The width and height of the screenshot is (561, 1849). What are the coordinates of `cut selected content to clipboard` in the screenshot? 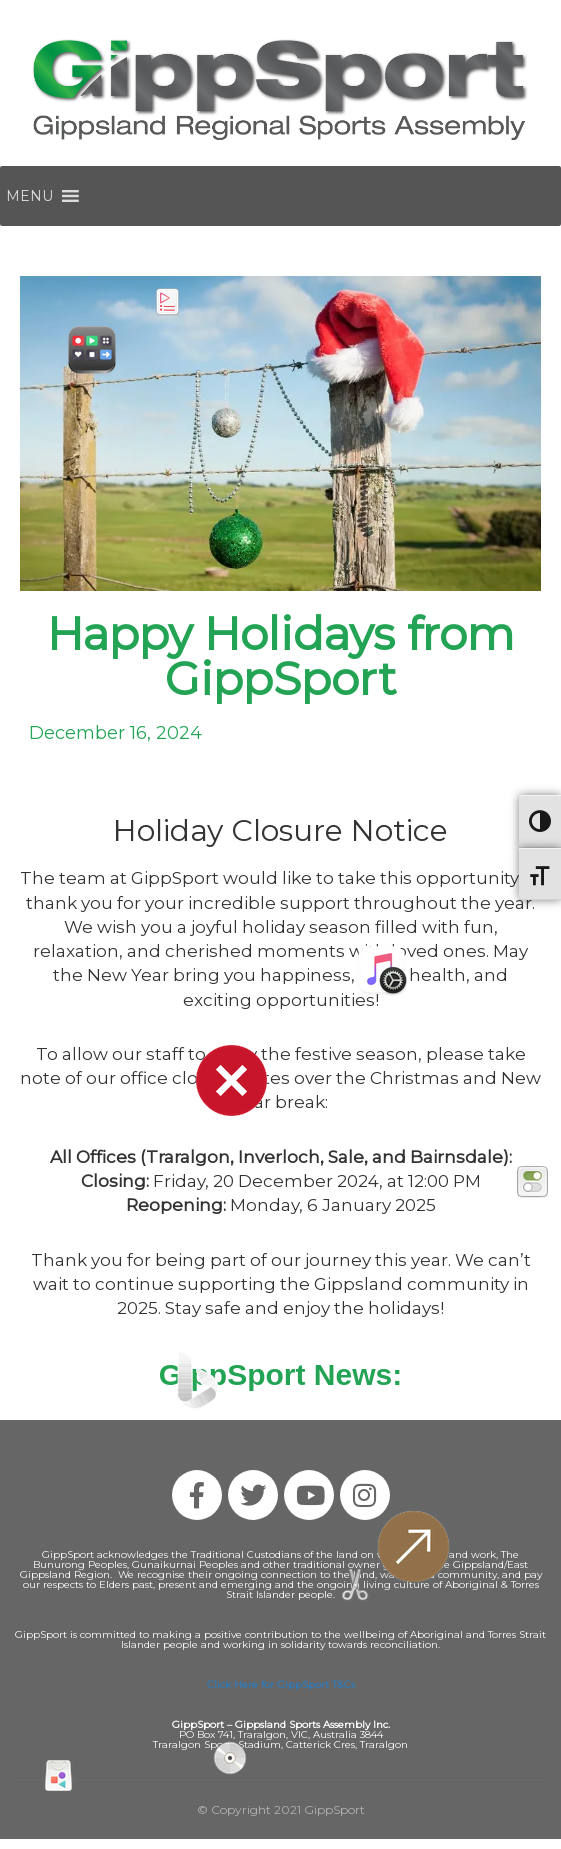 It's located at (355, 1585).